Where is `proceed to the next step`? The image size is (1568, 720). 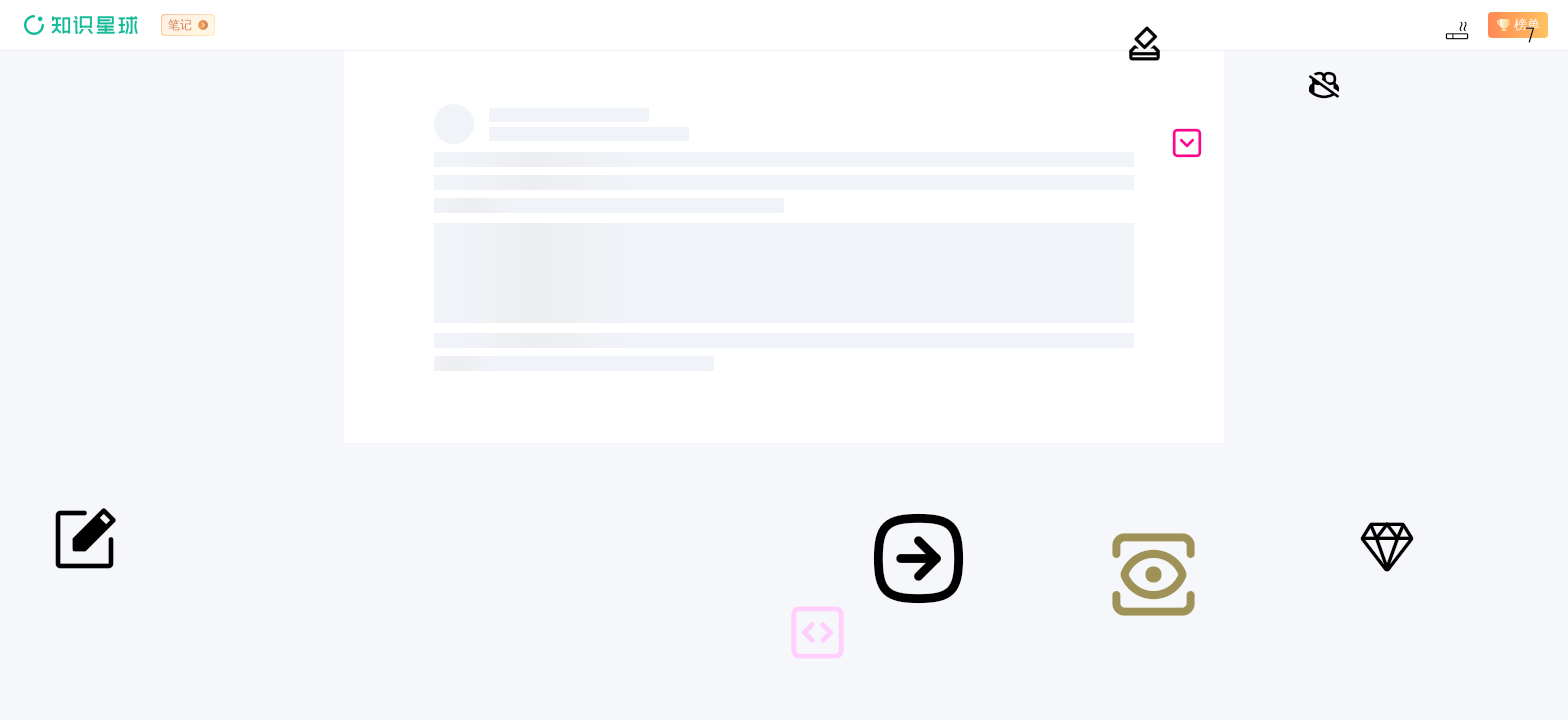
proceed to the next step is located at coordinates (918, 558).